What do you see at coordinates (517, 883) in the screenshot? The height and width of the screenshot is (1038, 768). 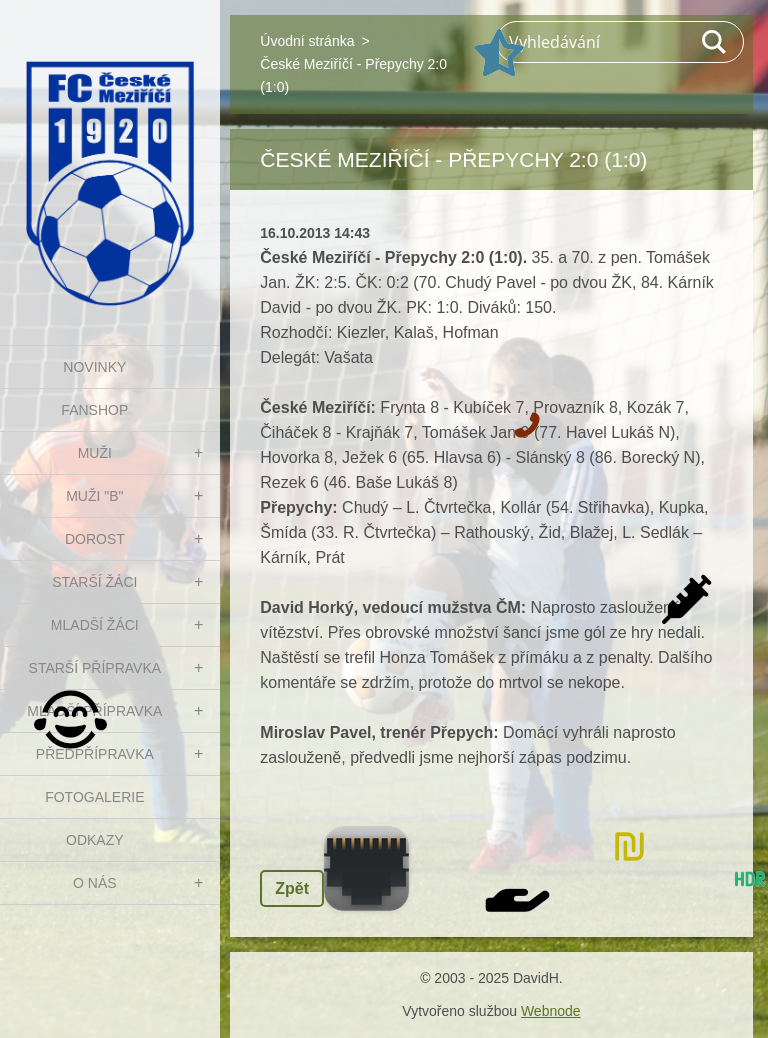 I see `receive or accept an item` at bounding box center [517, 883].